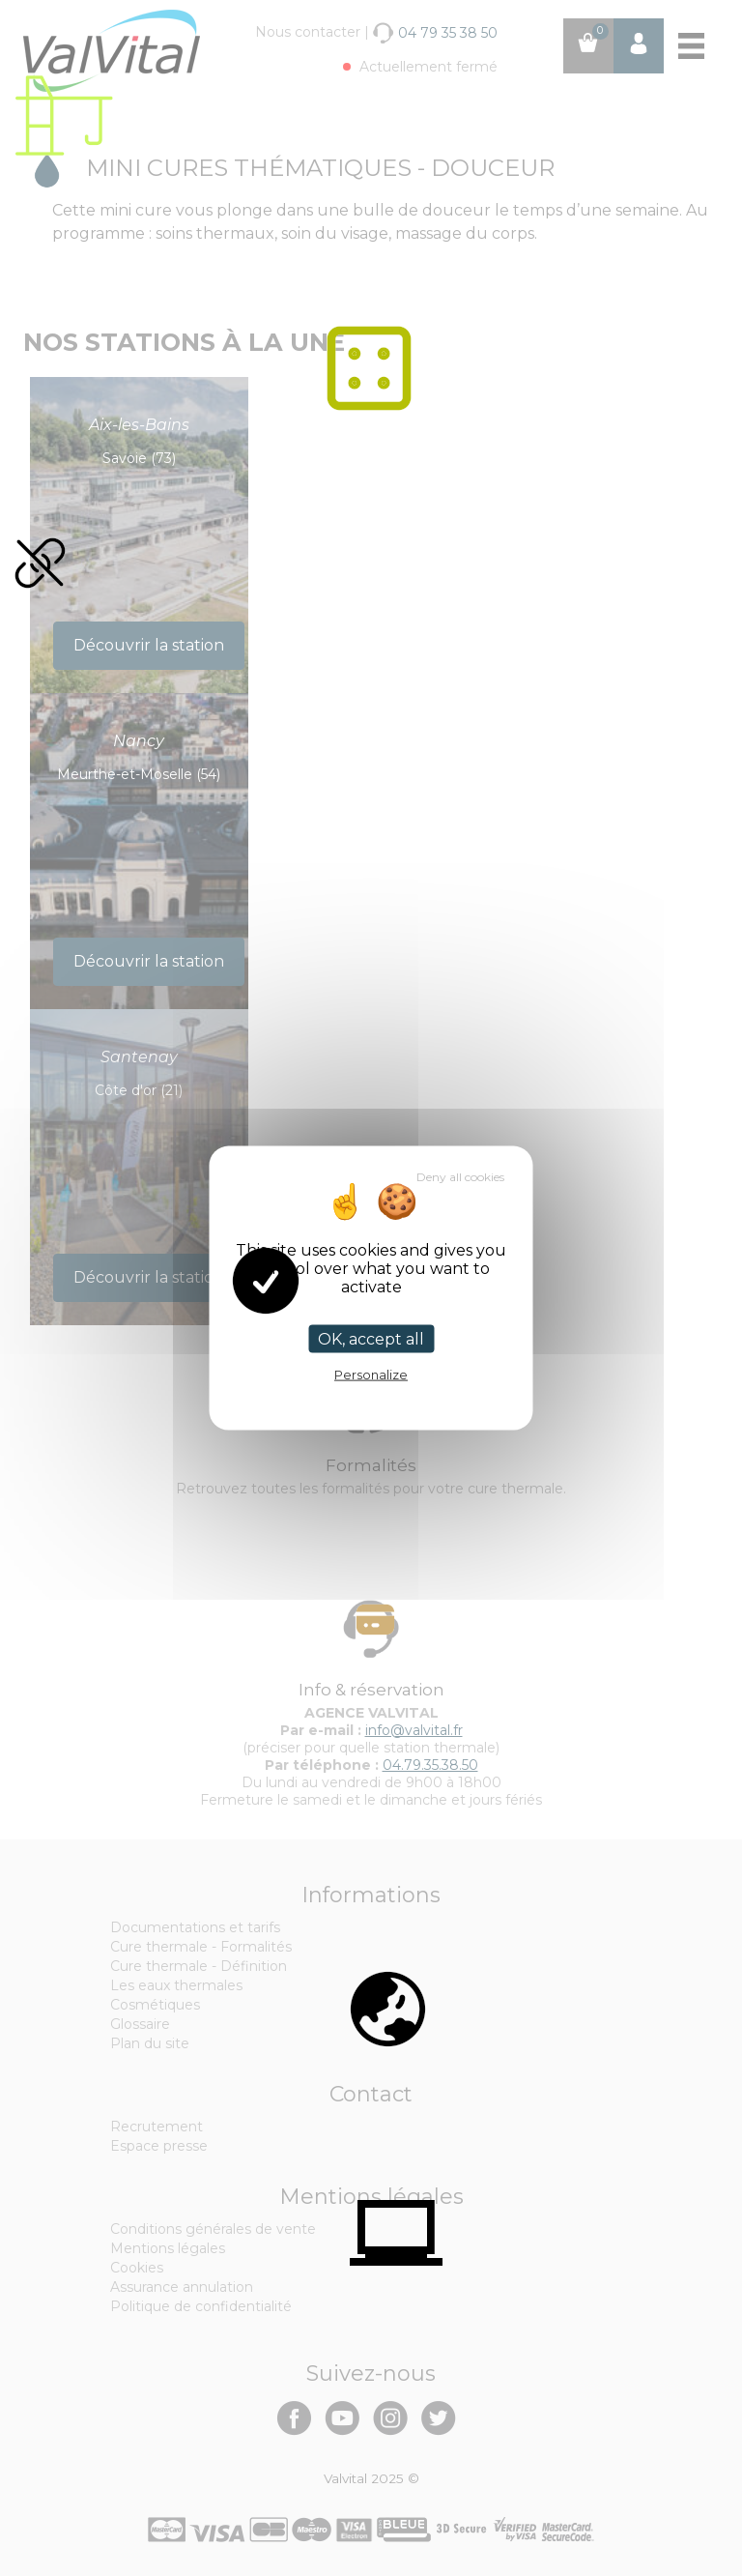  What do you see at coordinates (387, 2009) in the screenshot?
I see `view asia-australia region settings` at bounding box center [387, 2009].